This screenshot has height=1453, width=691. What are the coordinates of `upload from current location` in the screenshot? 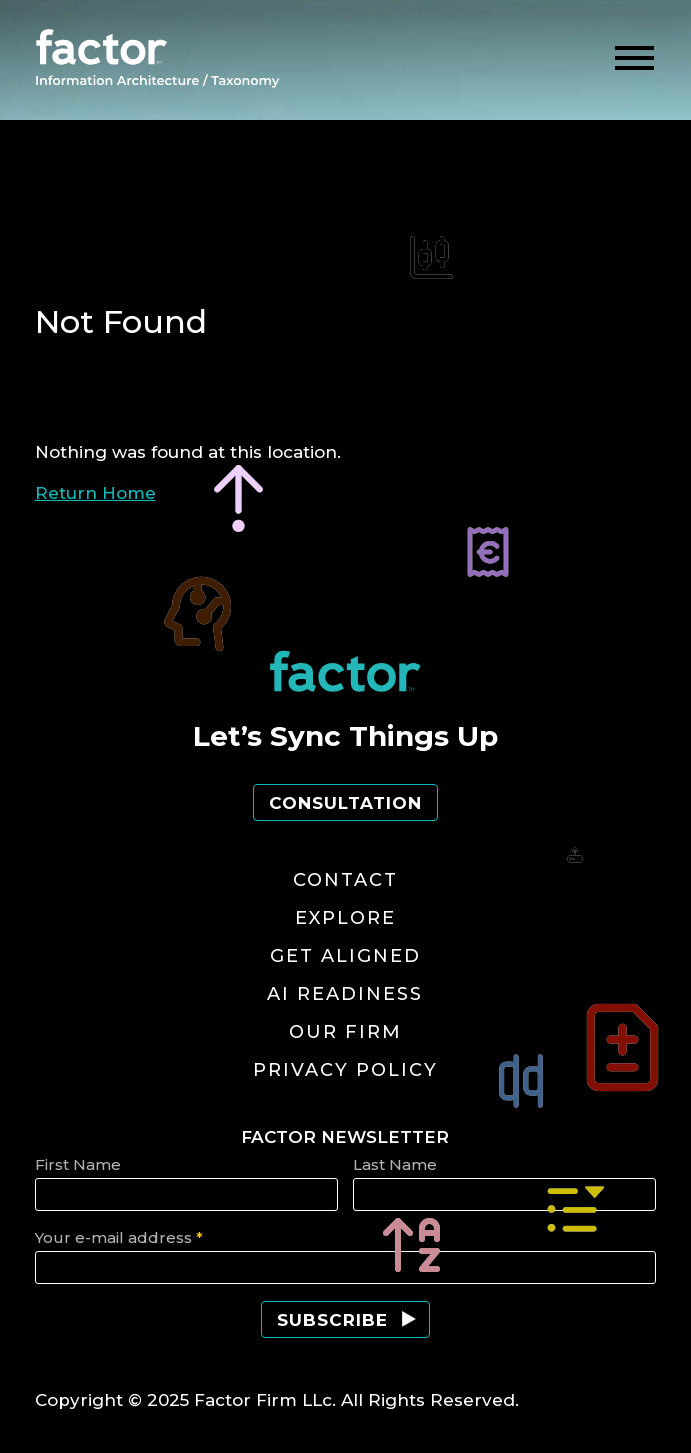 It's located at (238, 498).